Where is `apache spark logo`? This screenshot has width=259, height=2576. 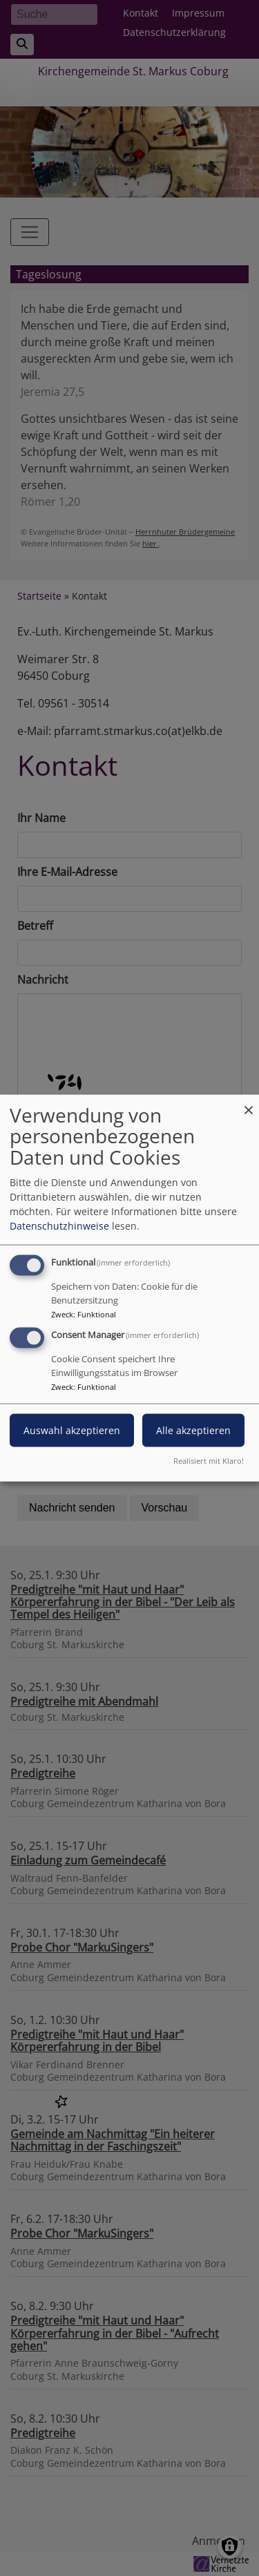
apache spark logo is located at coordinates (61, 2101).